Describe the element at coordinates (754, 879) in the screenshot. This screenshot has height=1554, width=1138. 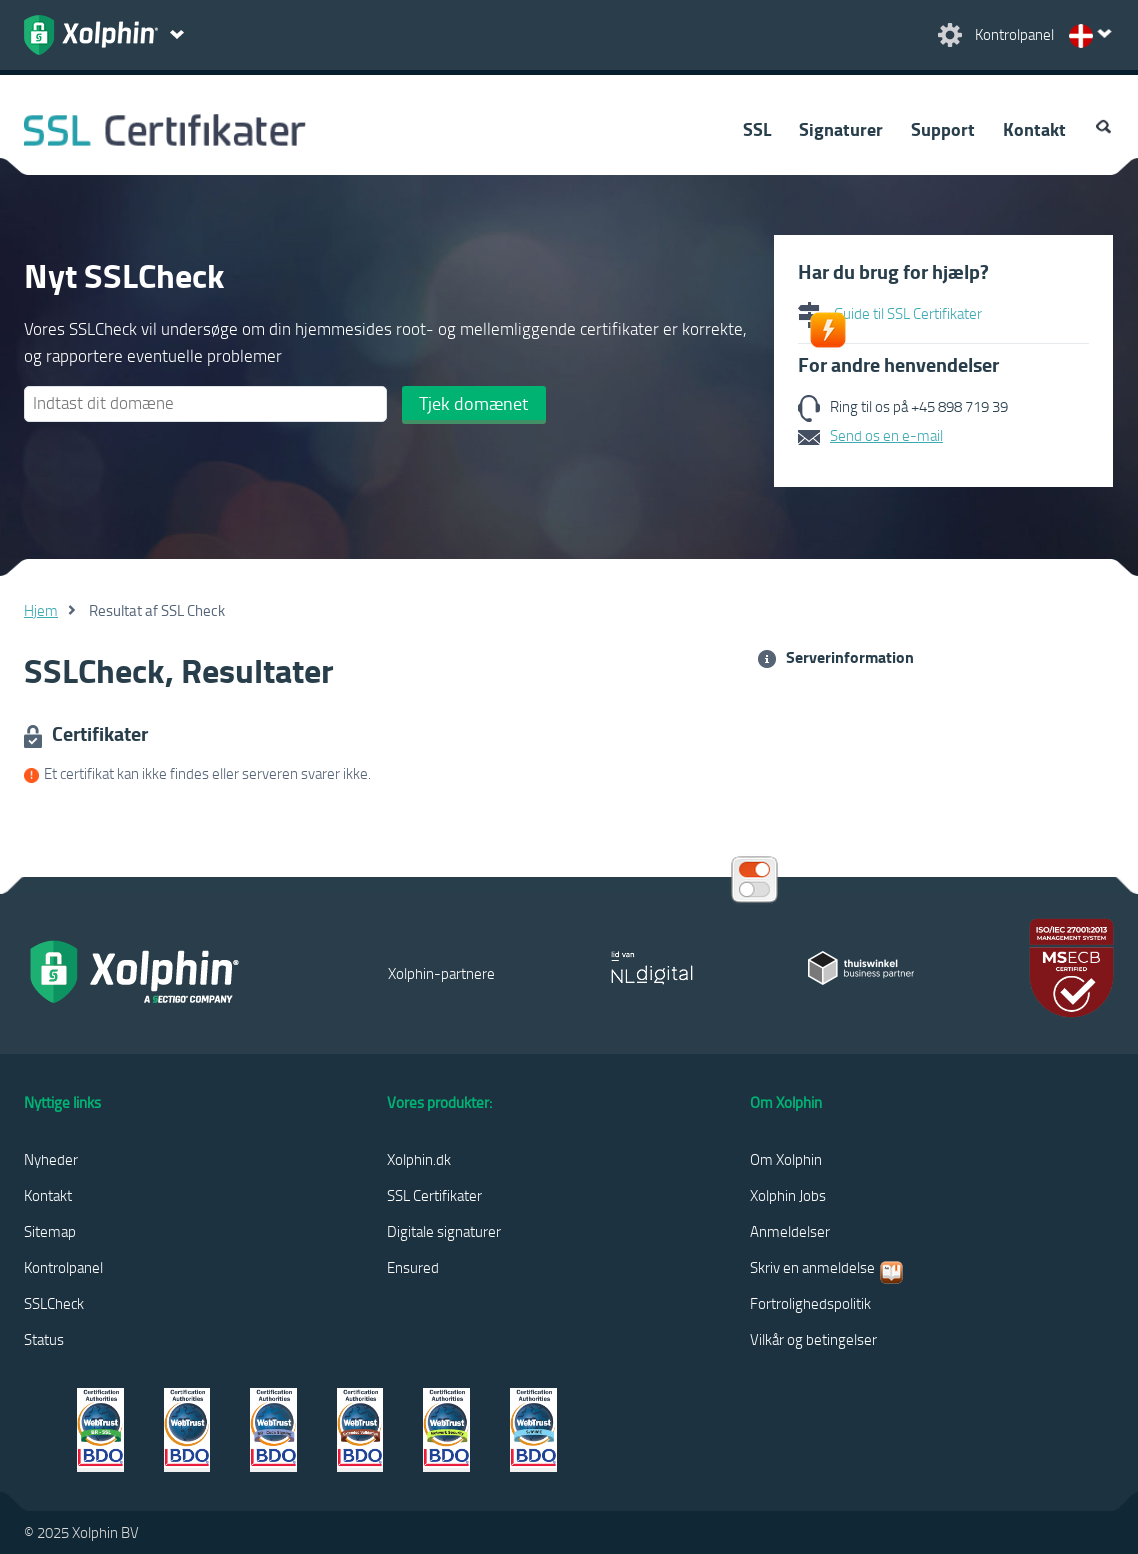
I see `open desktop preferences or settings` at that location.